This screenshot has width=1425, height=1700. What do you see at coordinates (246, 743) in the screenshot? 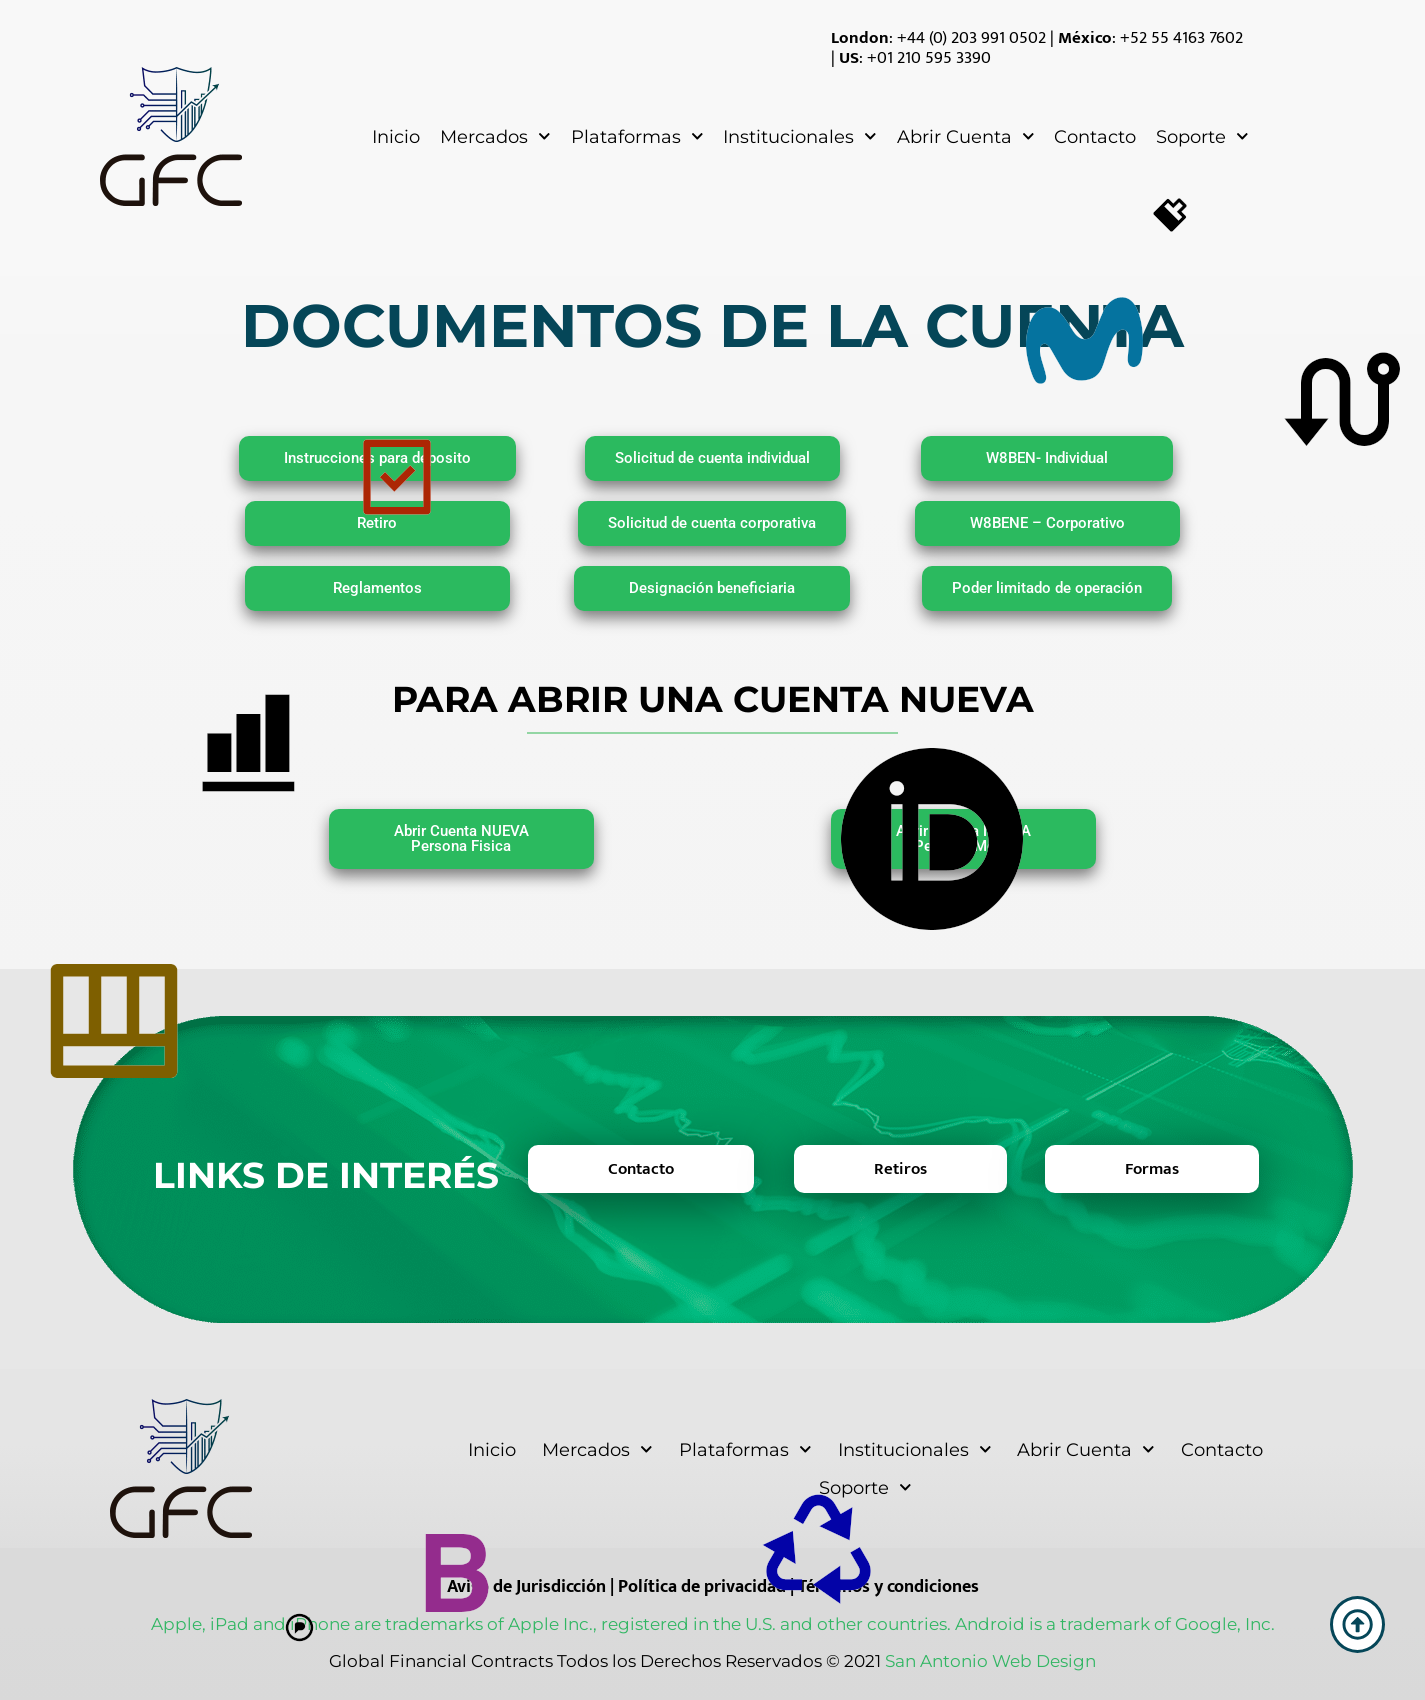
I see `open Apple Numbers spreadsheet app` at bounding box center [246, 743].